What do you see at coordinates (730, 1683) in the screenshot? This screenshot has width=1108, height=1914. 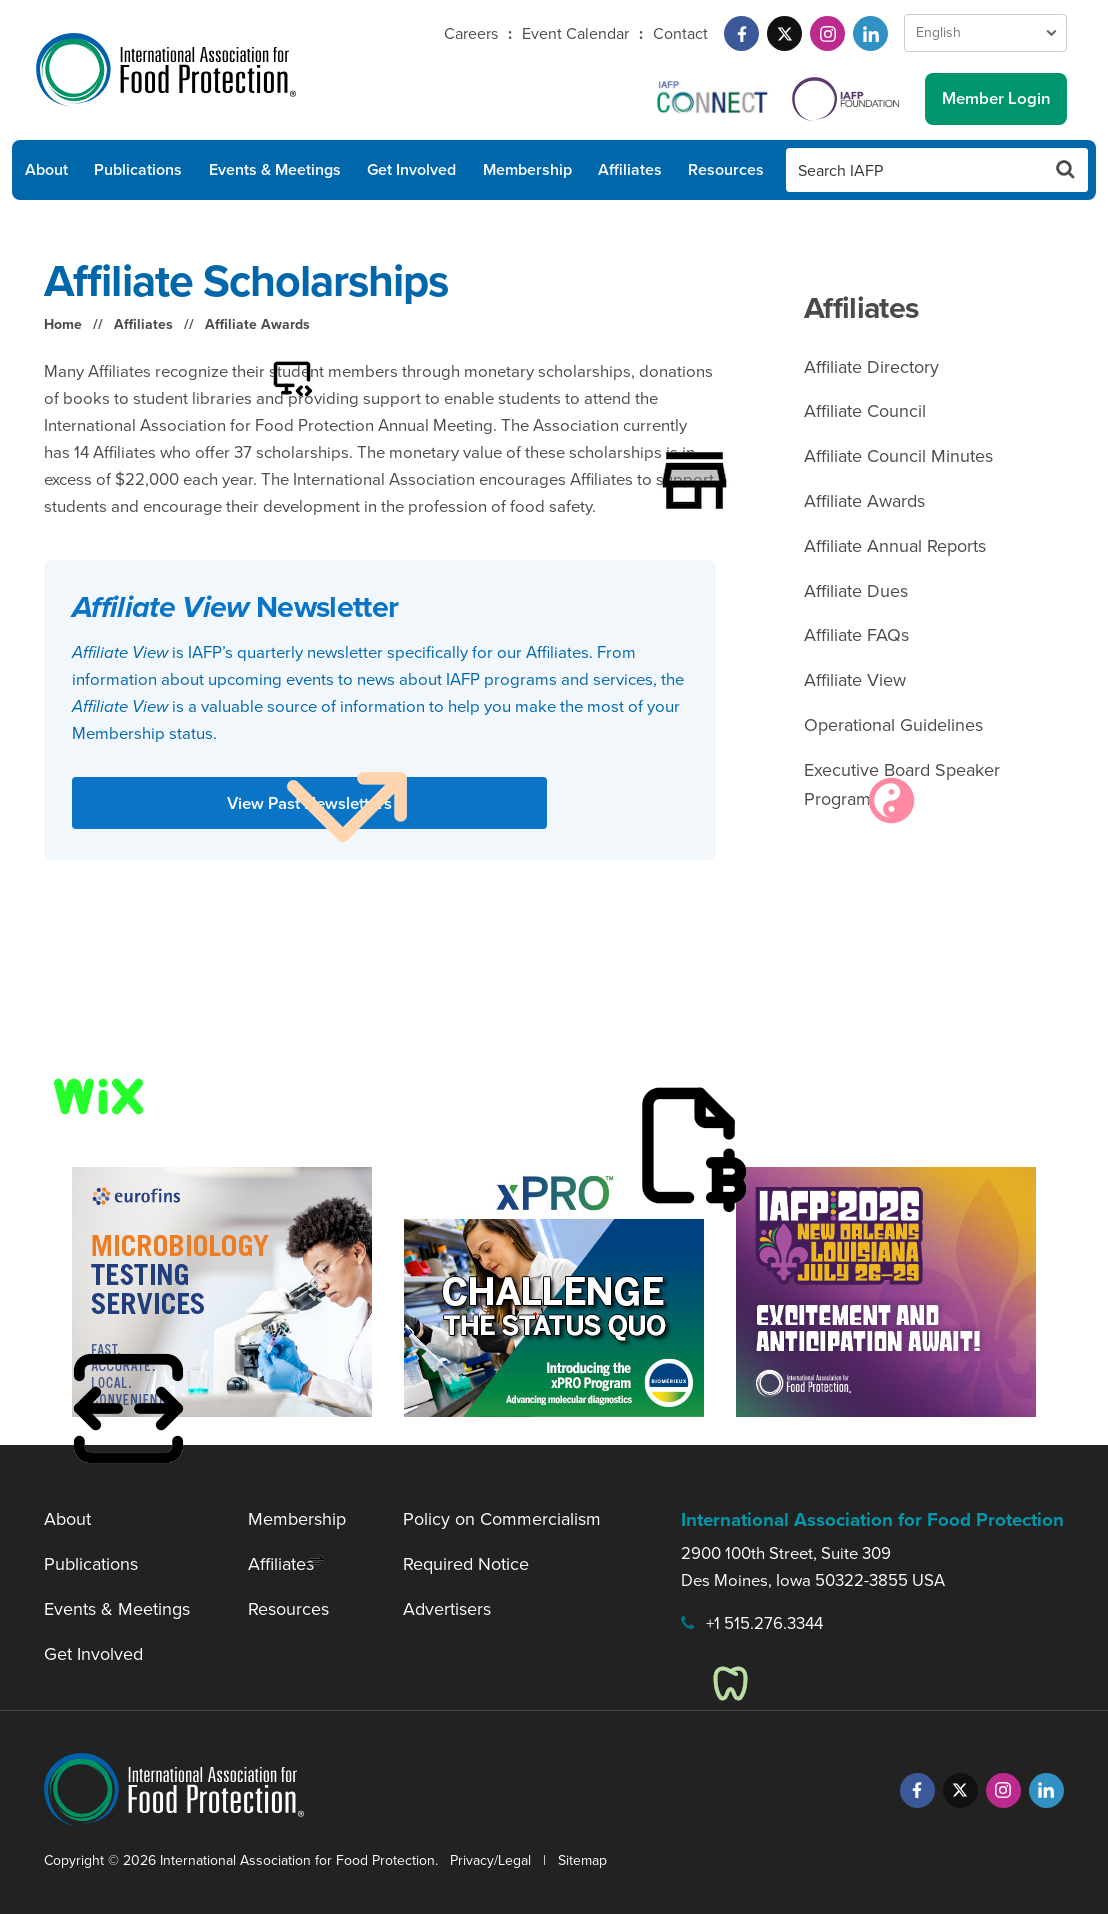 I see `access dental health information` at bounding box center [730, 1683].